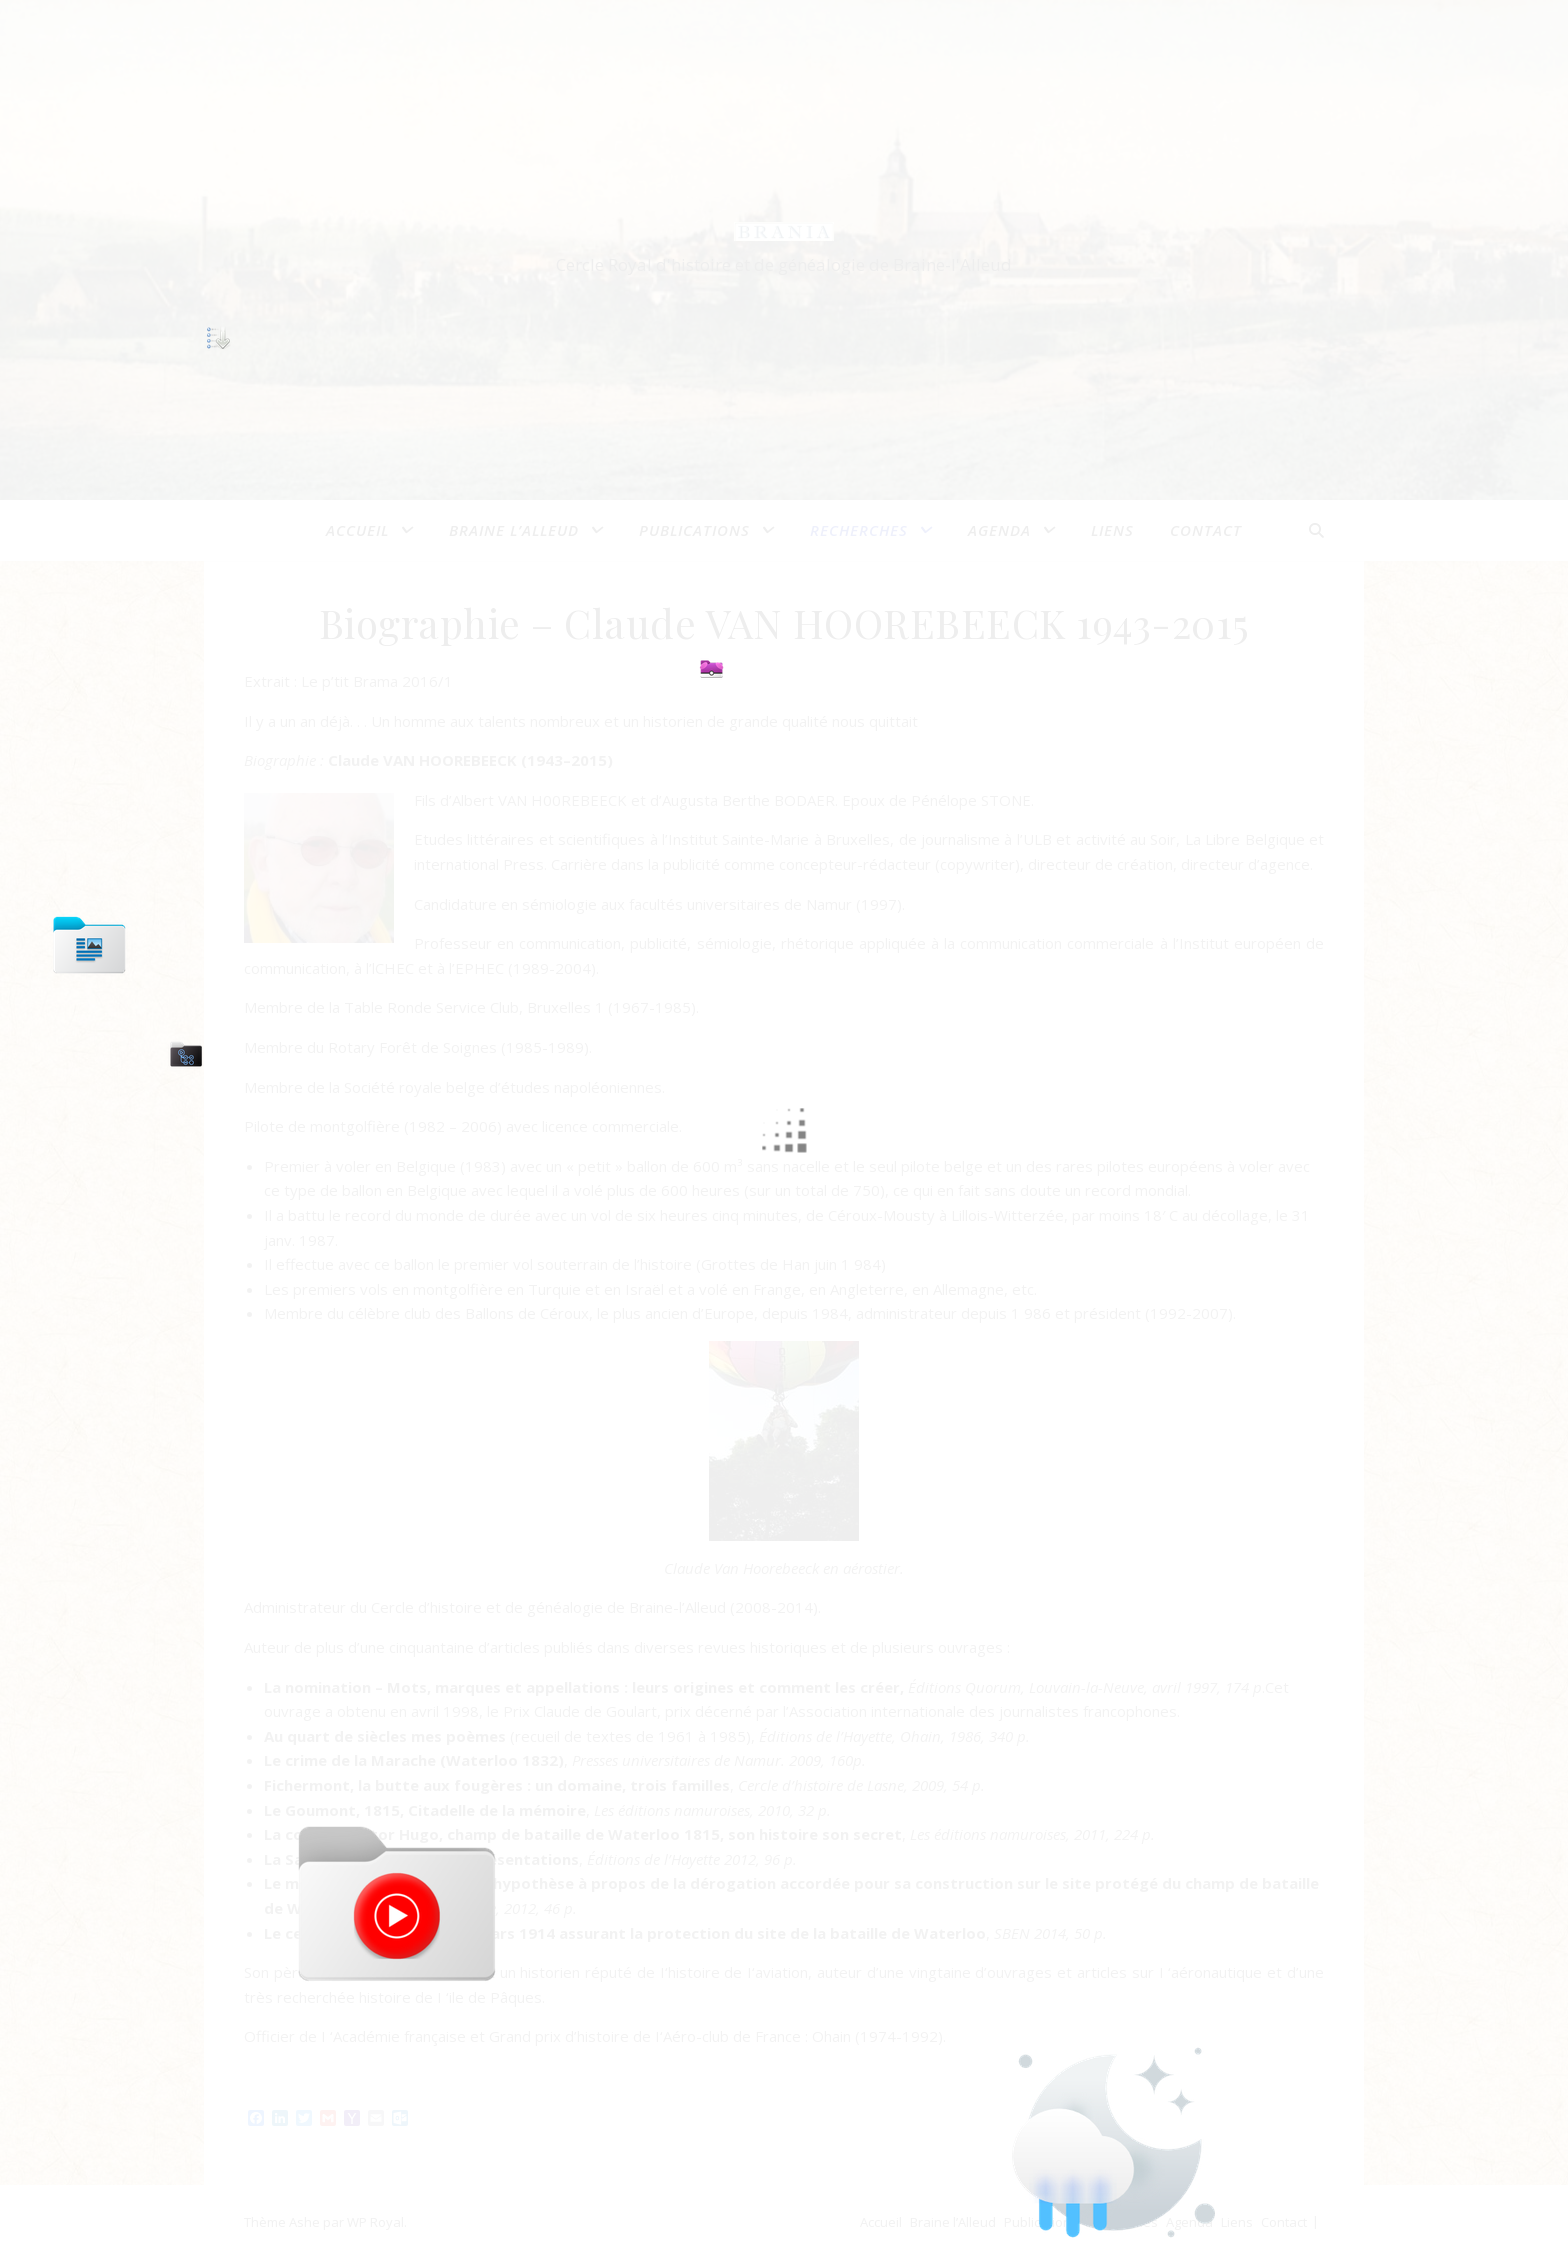  I want to click on sort items in ascending order, so click(219, 338).